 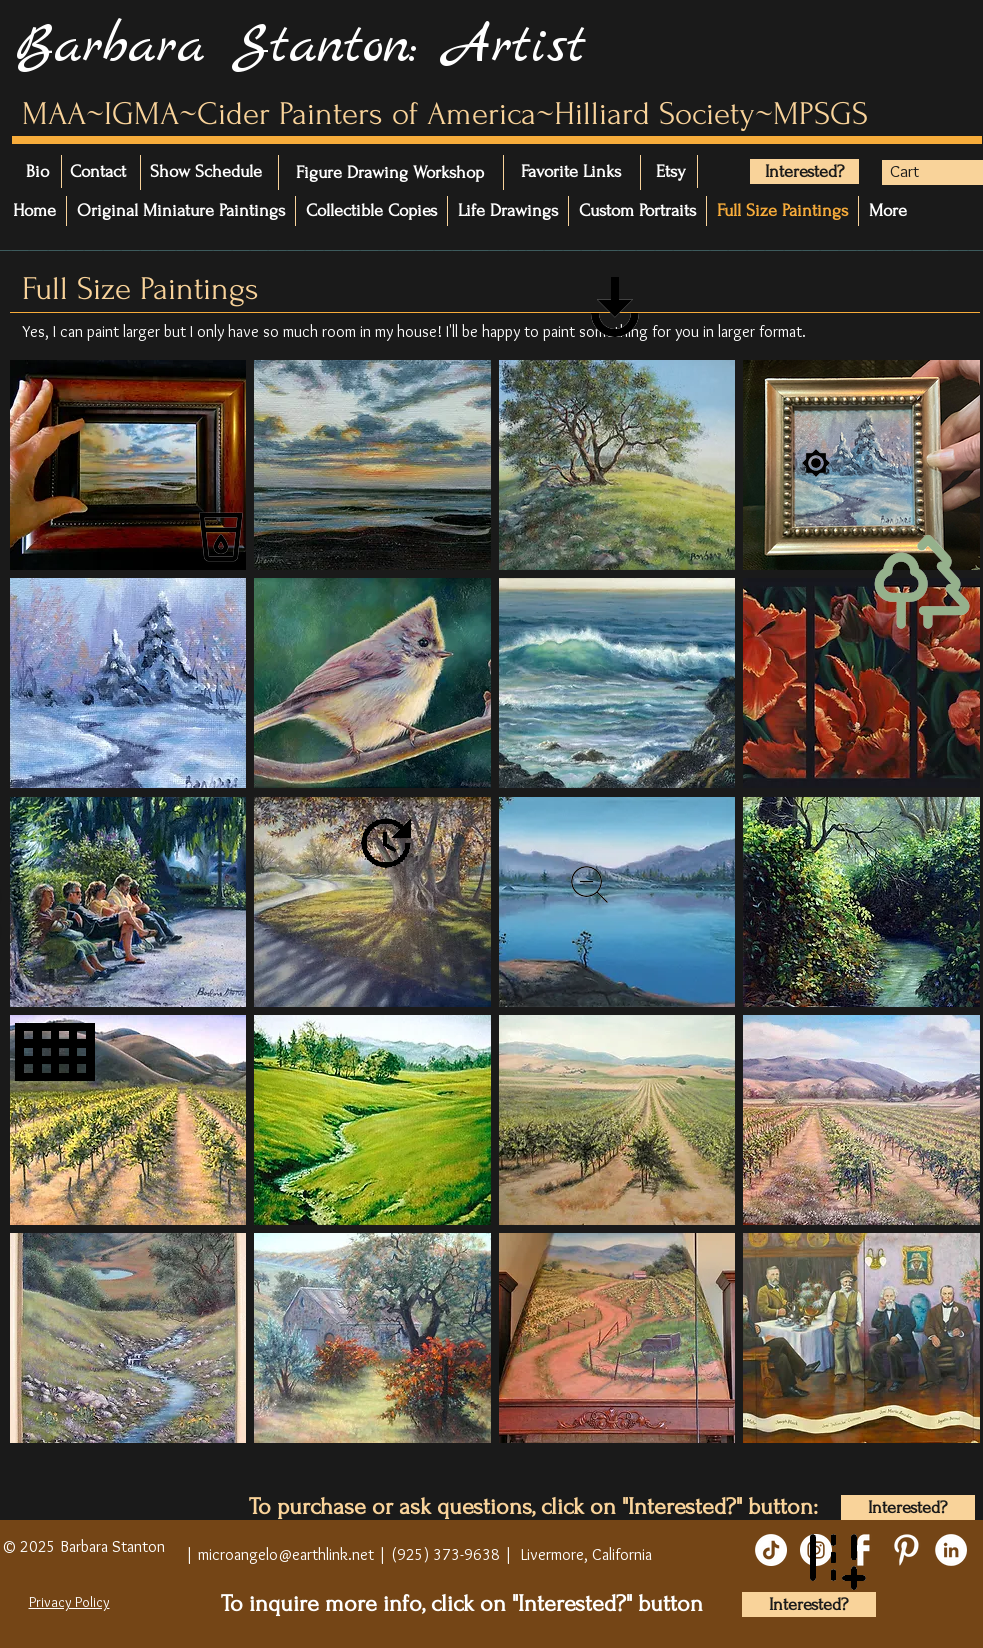 I want to click on download content to device, so click(x=615, y=305).